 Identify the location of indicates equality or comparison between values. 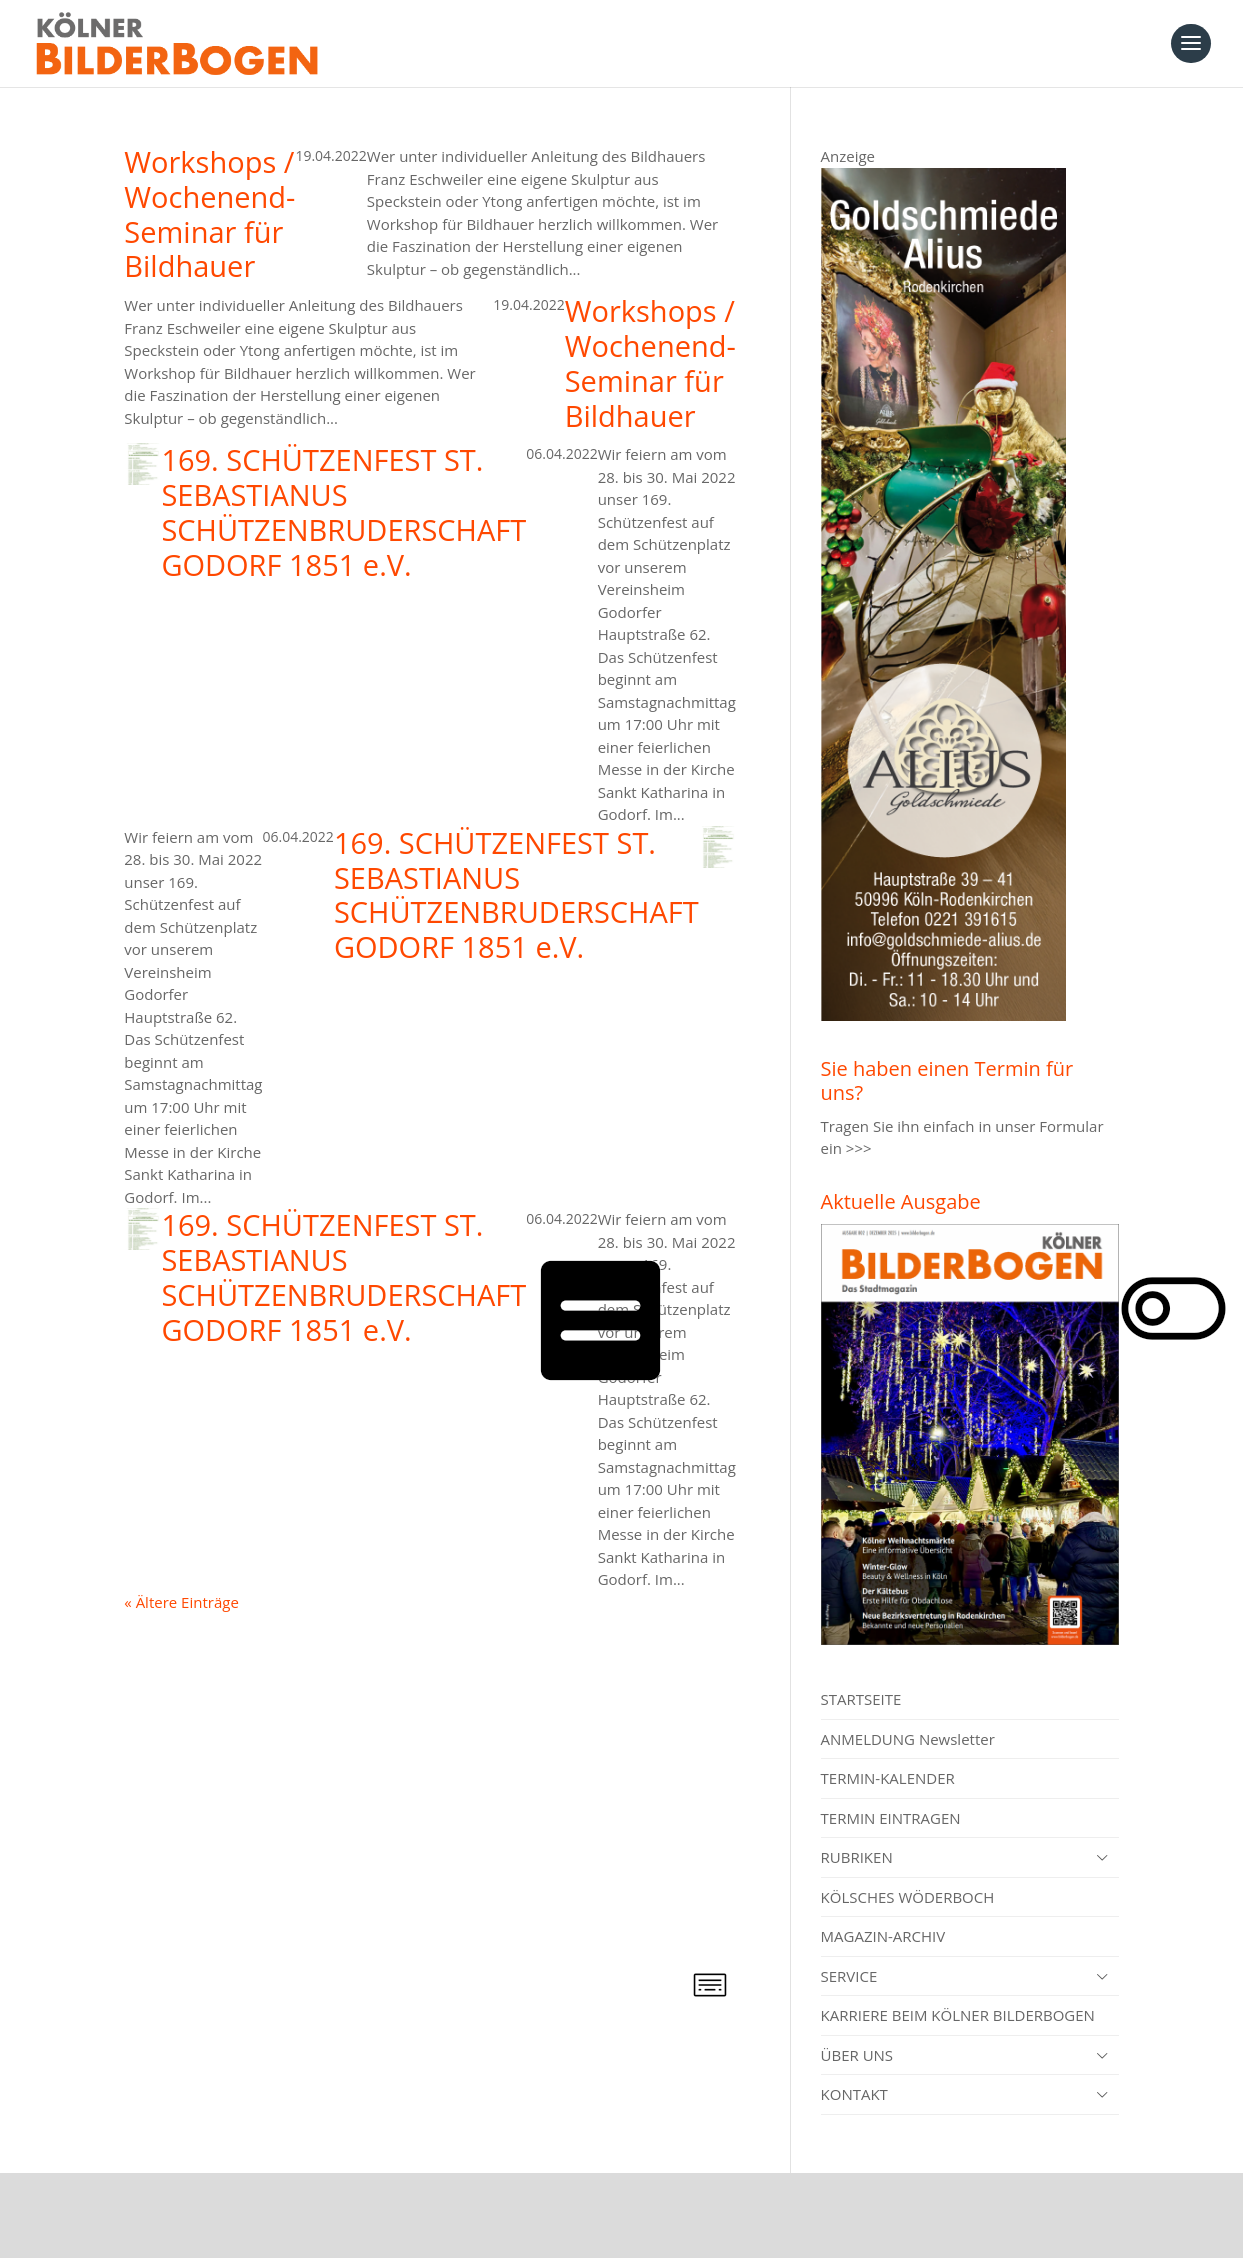
(600, 1320).